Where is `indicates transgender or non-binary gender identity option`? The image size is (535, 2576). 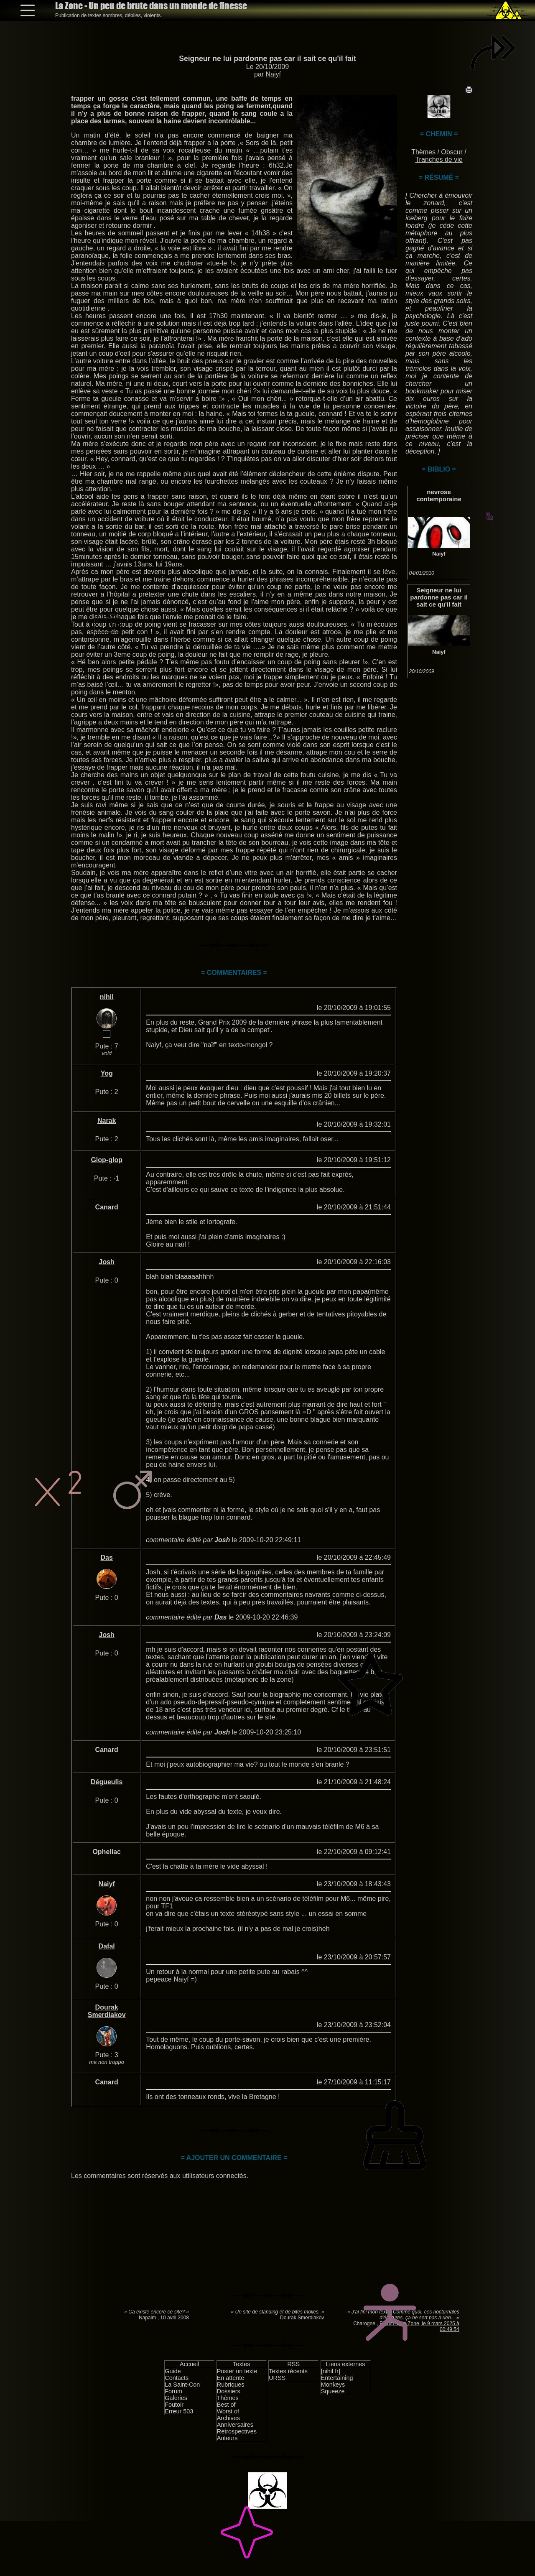
indicates transgender or non-binary gender identity option is located at coordinates (133, 1489).